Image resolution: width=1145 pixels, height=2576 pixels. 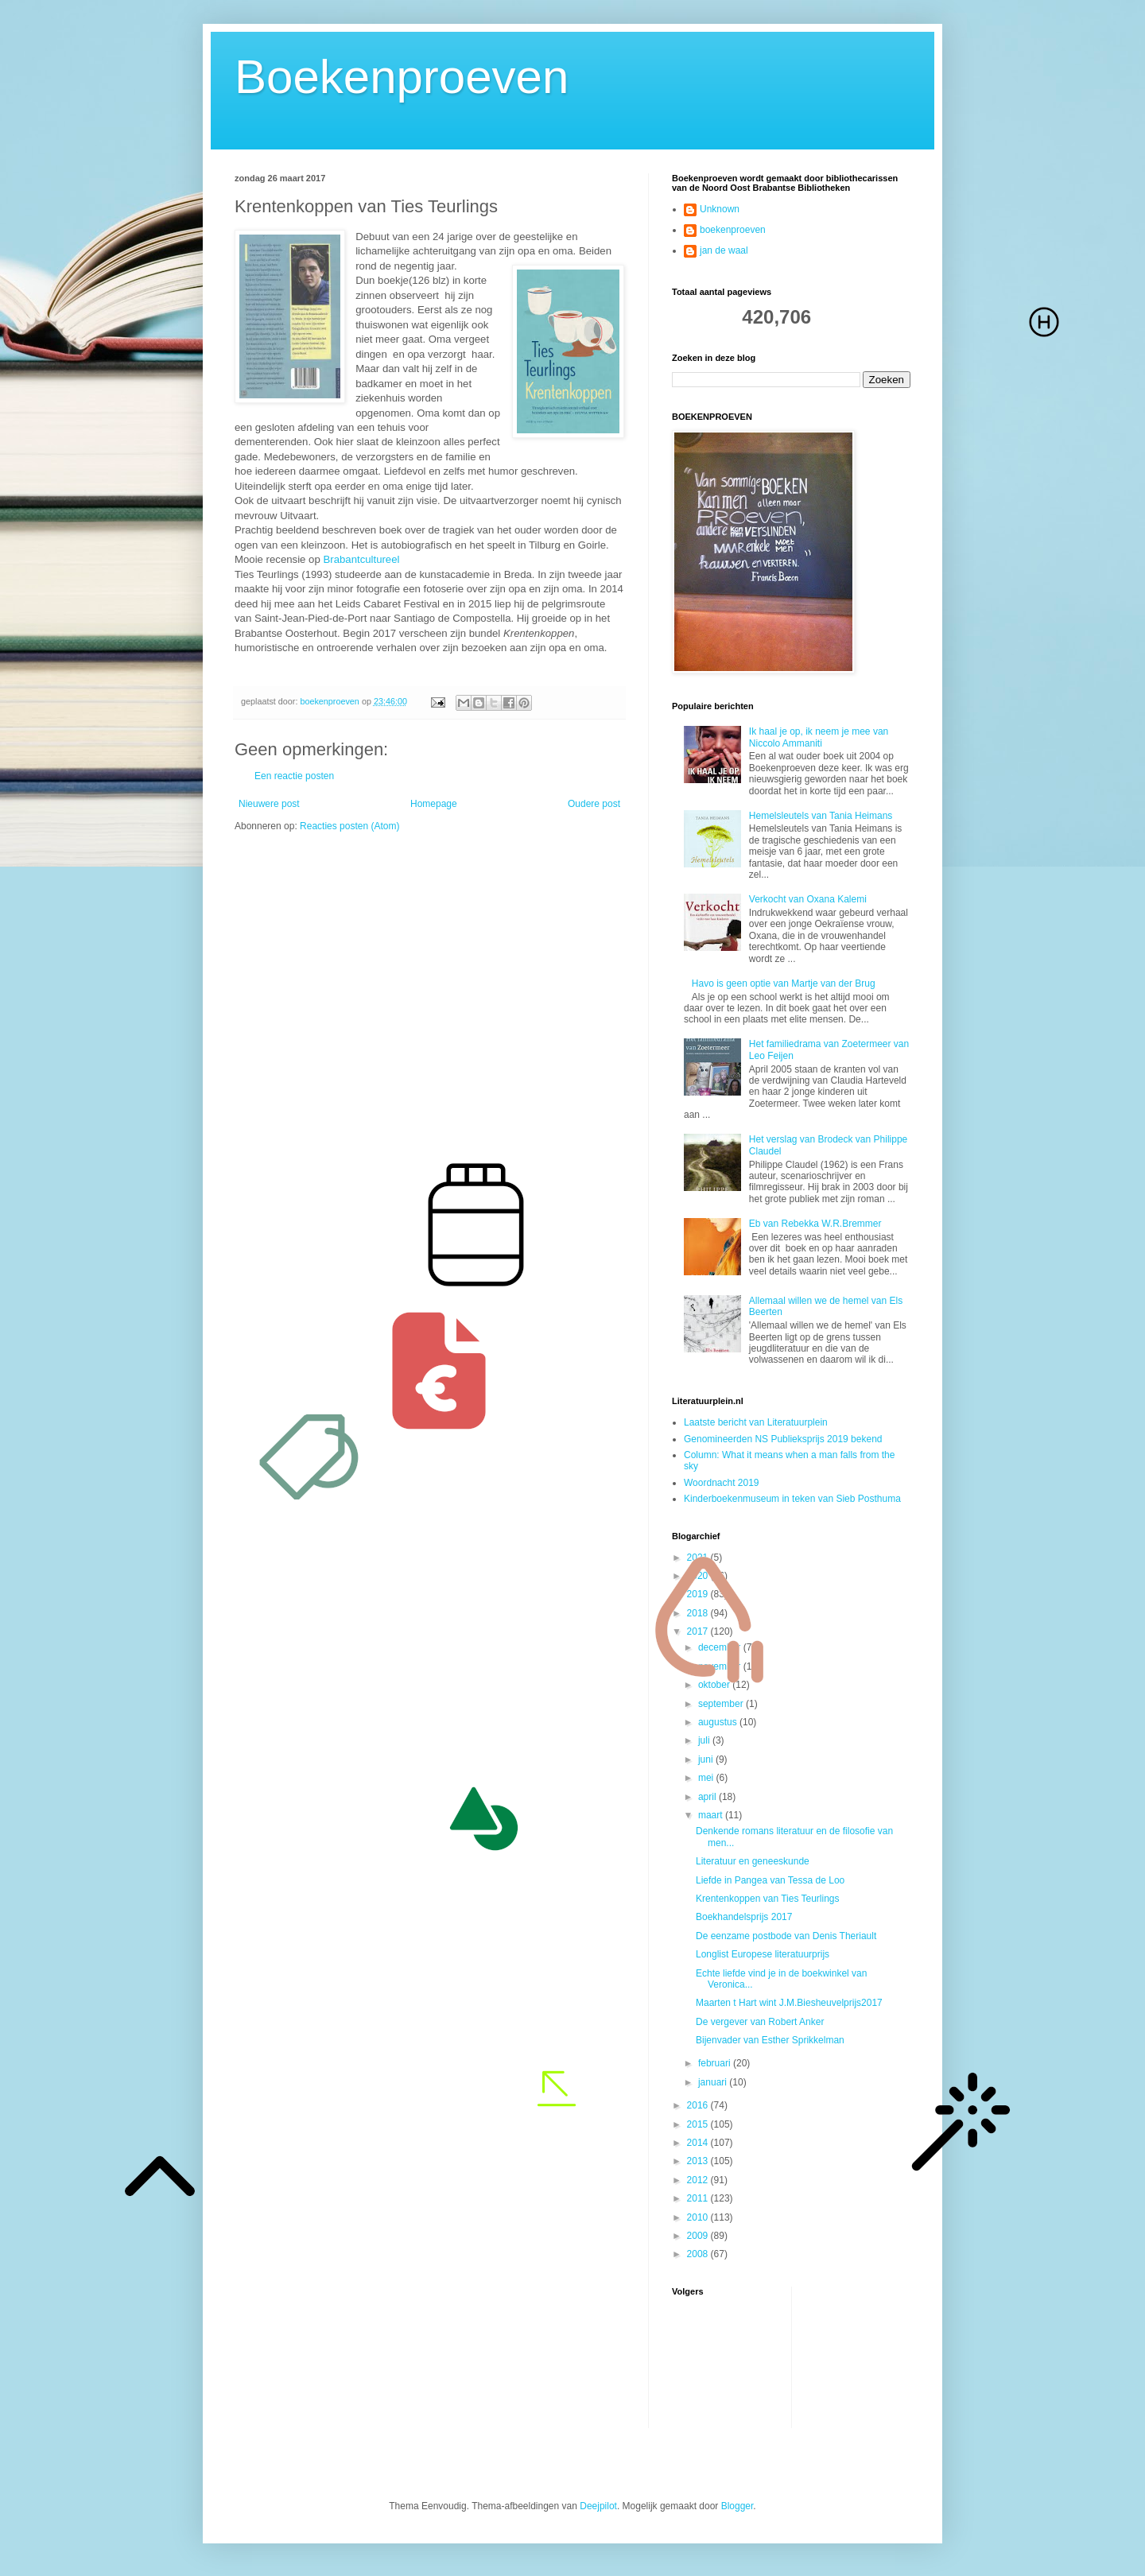 What do you see at coordinates (555, 2089) in the screenshot?
I see `navigate to the top-left or beginning of content` at bounding box center [555, 2089].